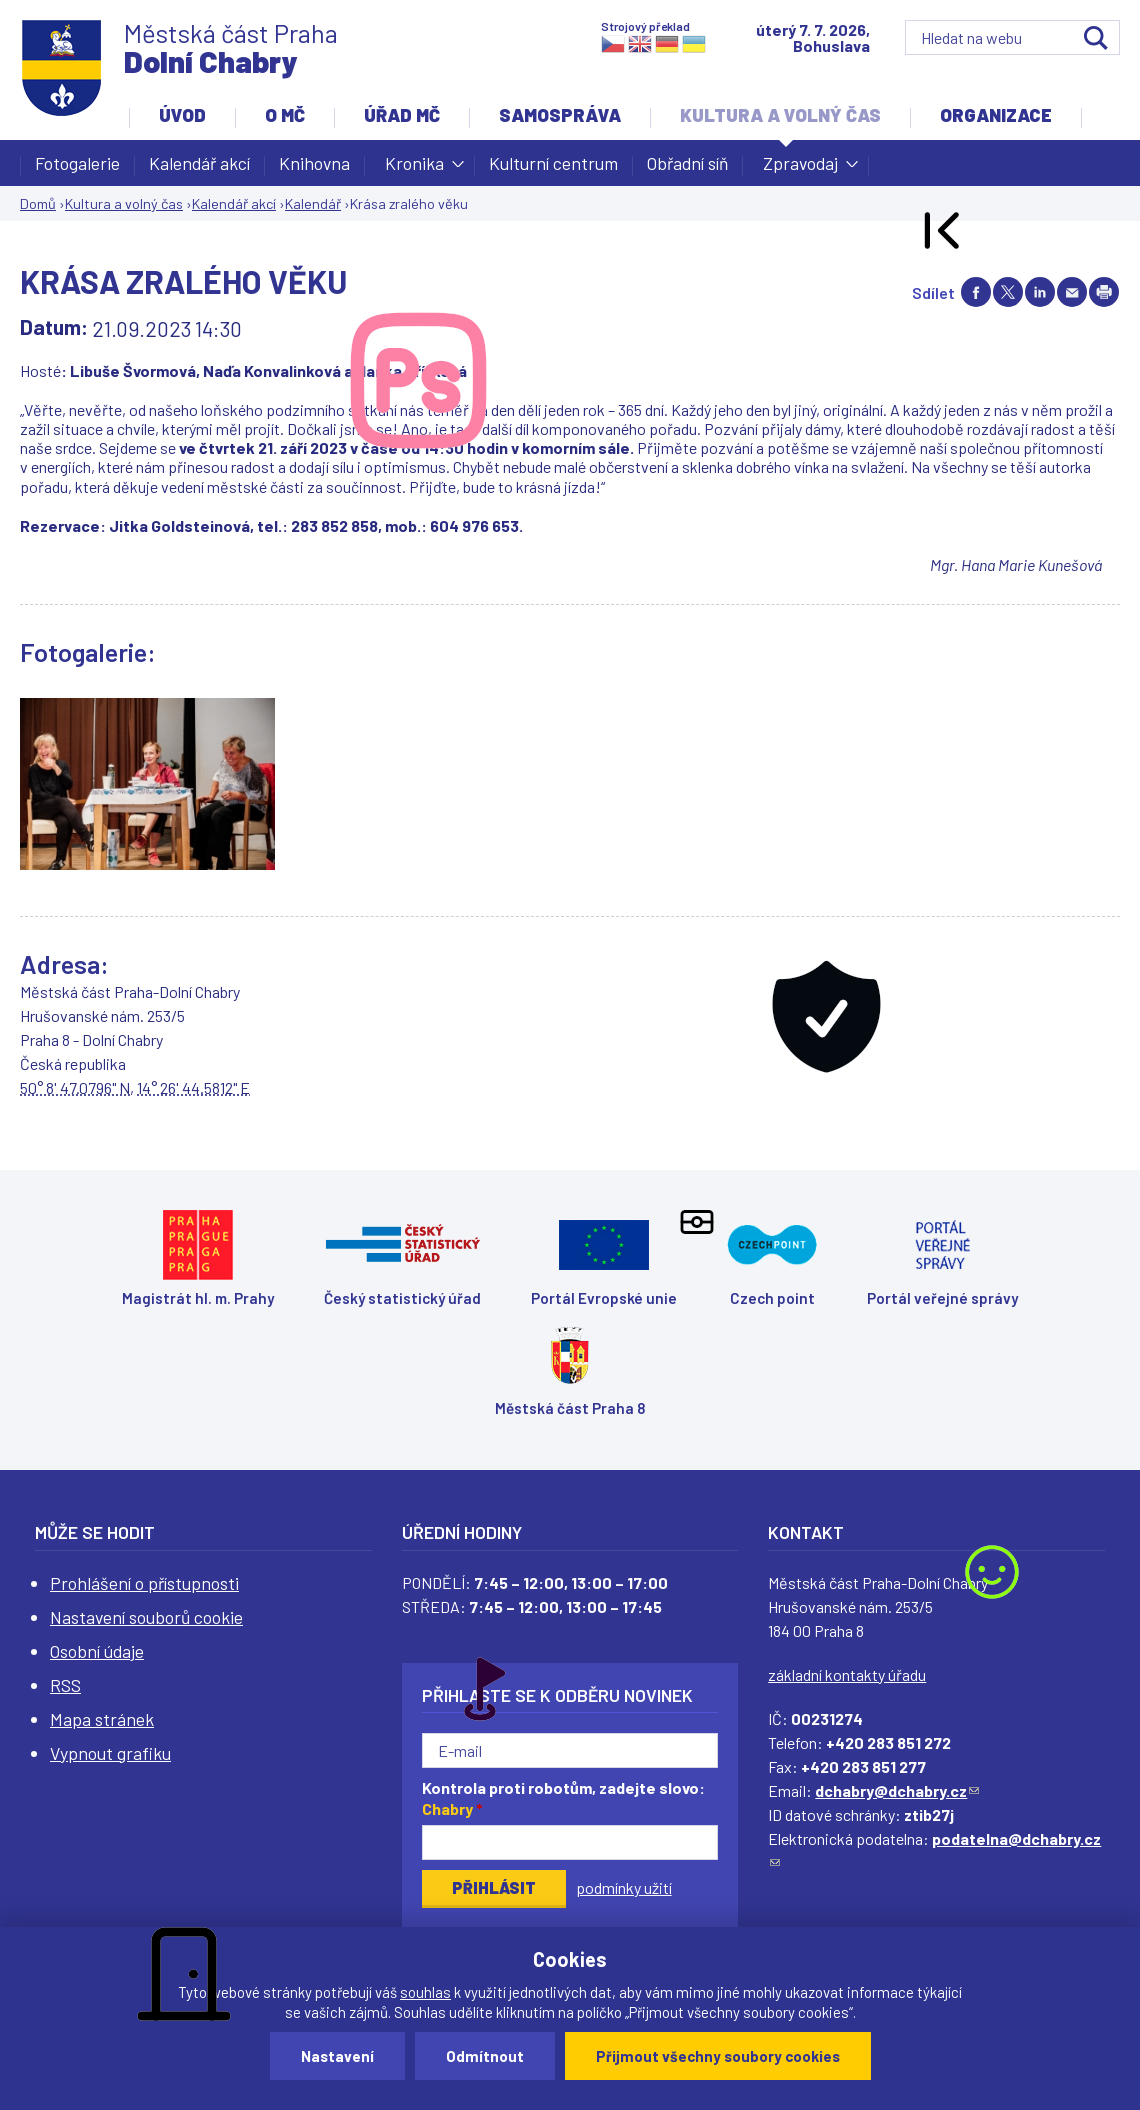  What do you see at coordinates (826, 1016) in the screenshot?
I see `indicates verified or secure status` at bounding box center [826, 1016].